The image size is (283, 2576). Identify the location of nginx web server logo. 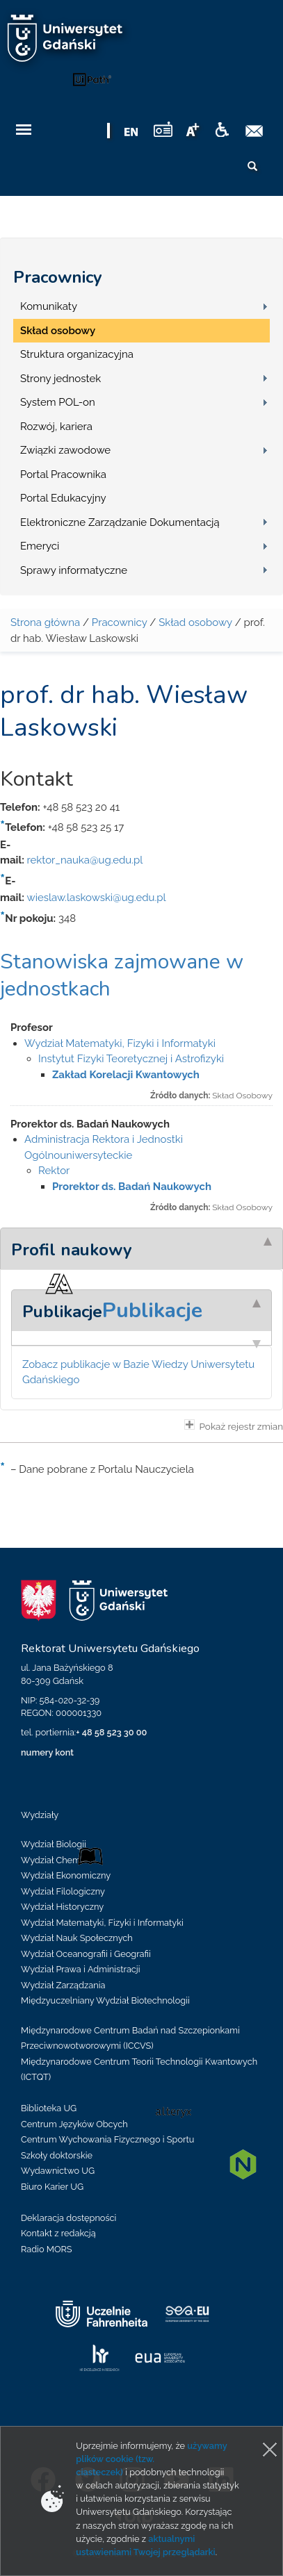
(243, 2164).